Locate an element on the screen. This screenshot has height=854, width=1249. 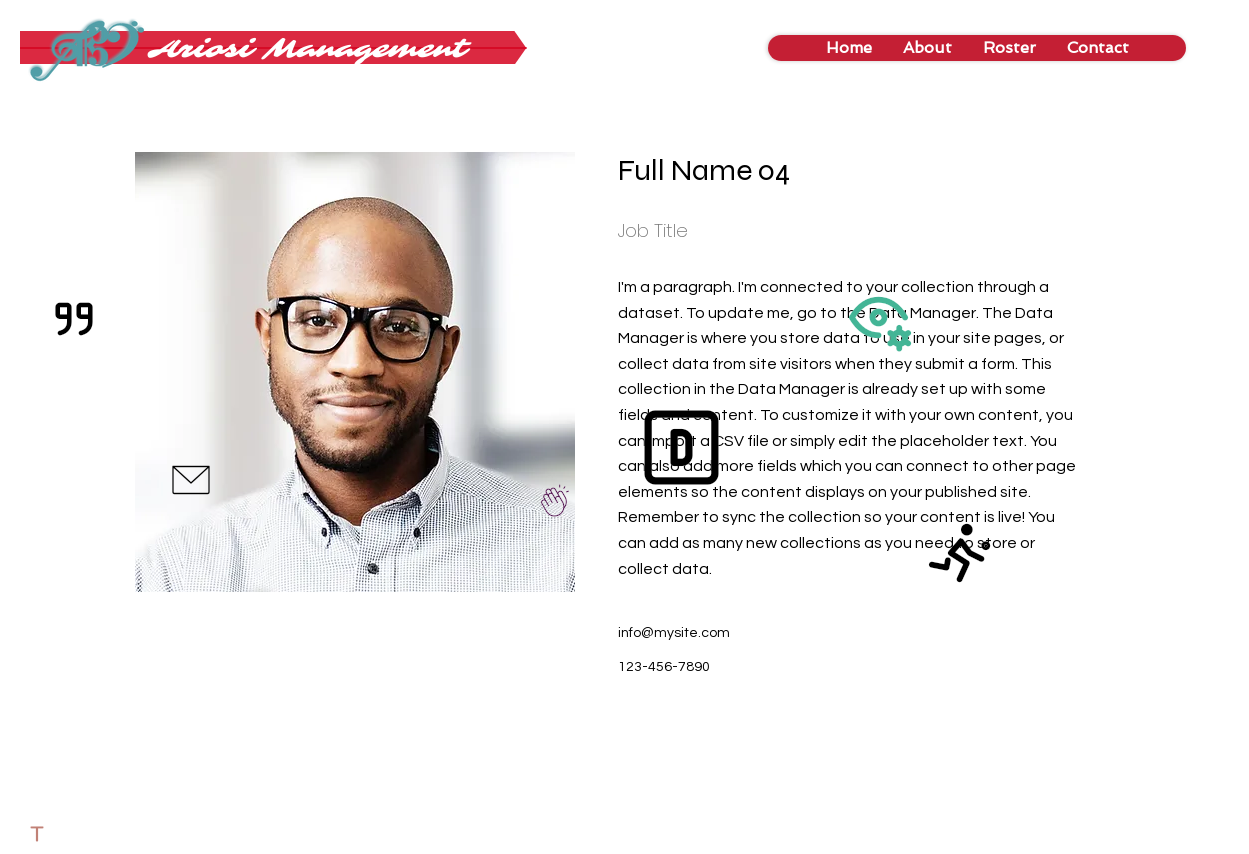
indicates a "D" grade or rating is located at coordinates (681, 447).